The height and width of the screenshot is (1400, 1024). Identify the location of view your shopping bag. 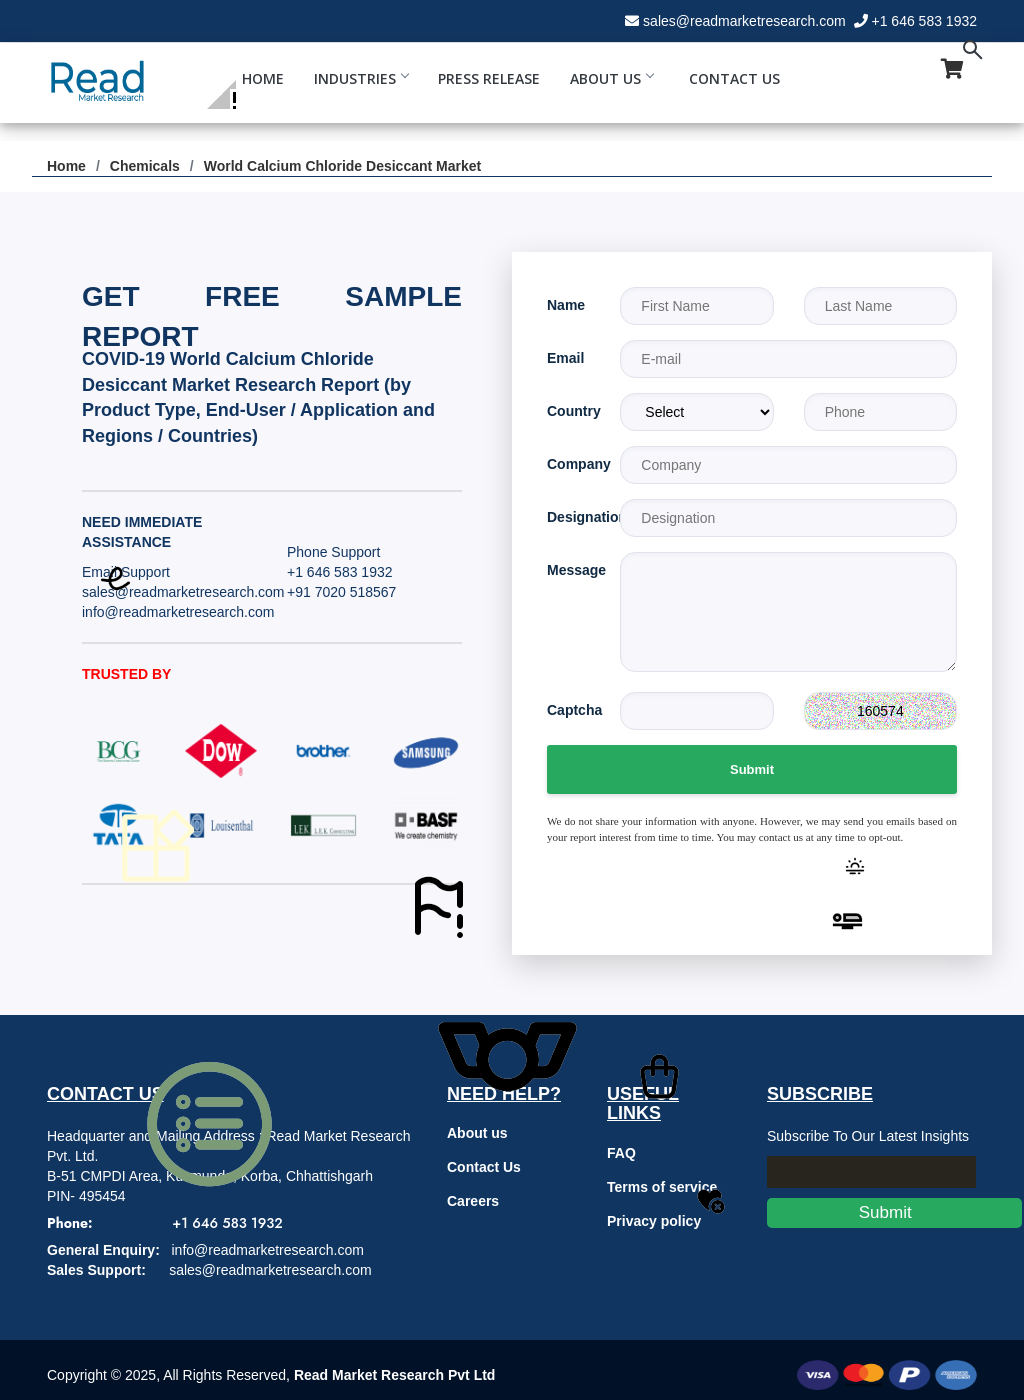
(659, 1076).